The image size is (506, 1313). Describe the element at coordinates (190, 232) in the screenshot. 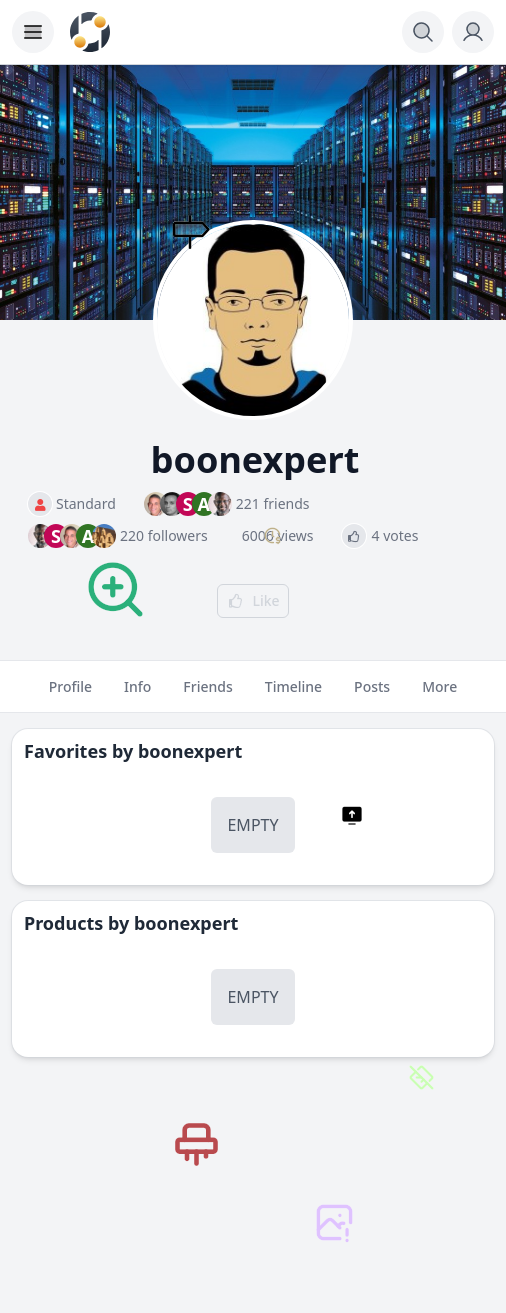

I see `navigate to directions or wayfinding` at that location.